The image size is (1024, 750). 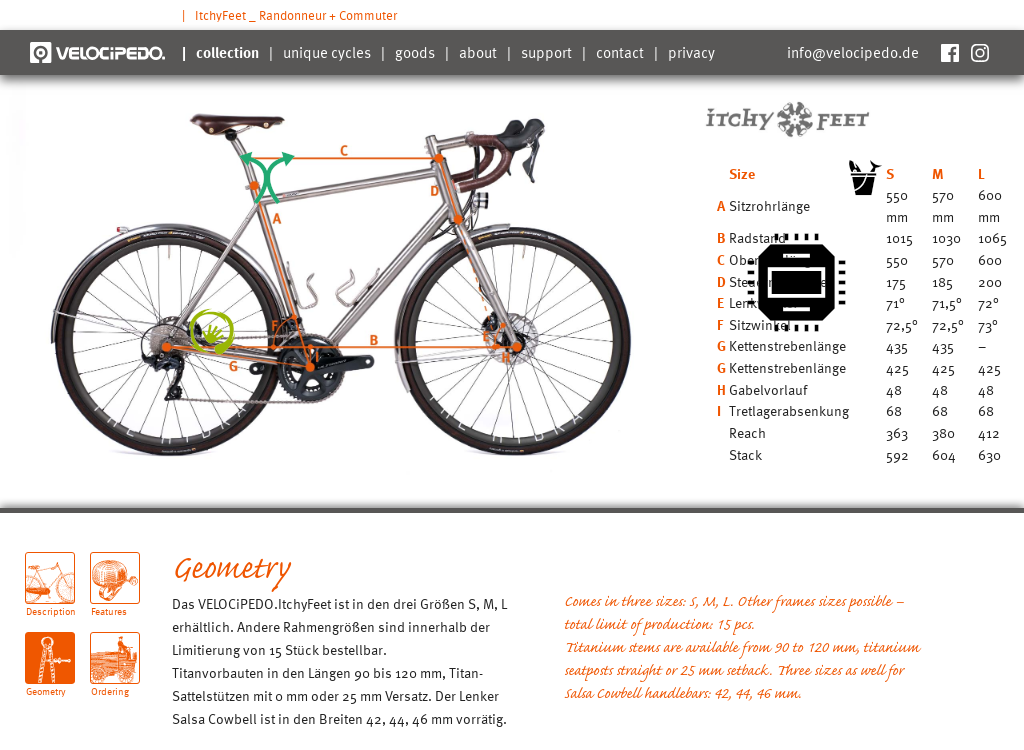 What do you see at coordinates (267, 178) in the screenshot?
I see `split or divide content into multiple paths` at bounding box center [267, 178].